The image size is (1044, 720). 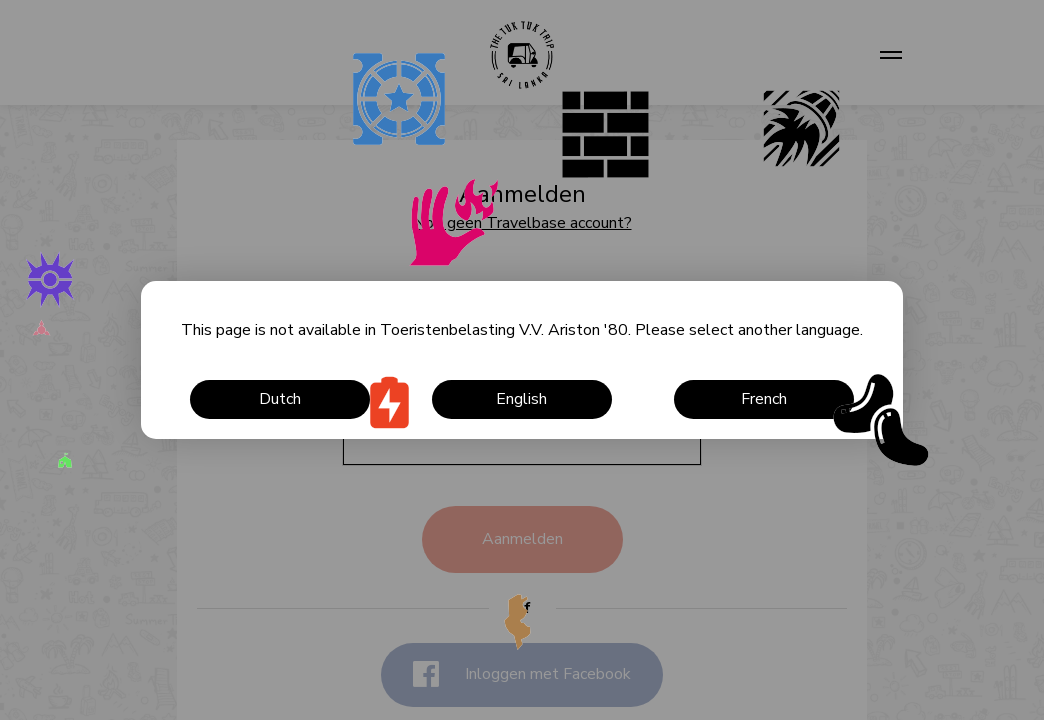 What do you see at coordinates (389, 402) in the screenshot?
I see `view device battery status` at bounding box center [389, 402].